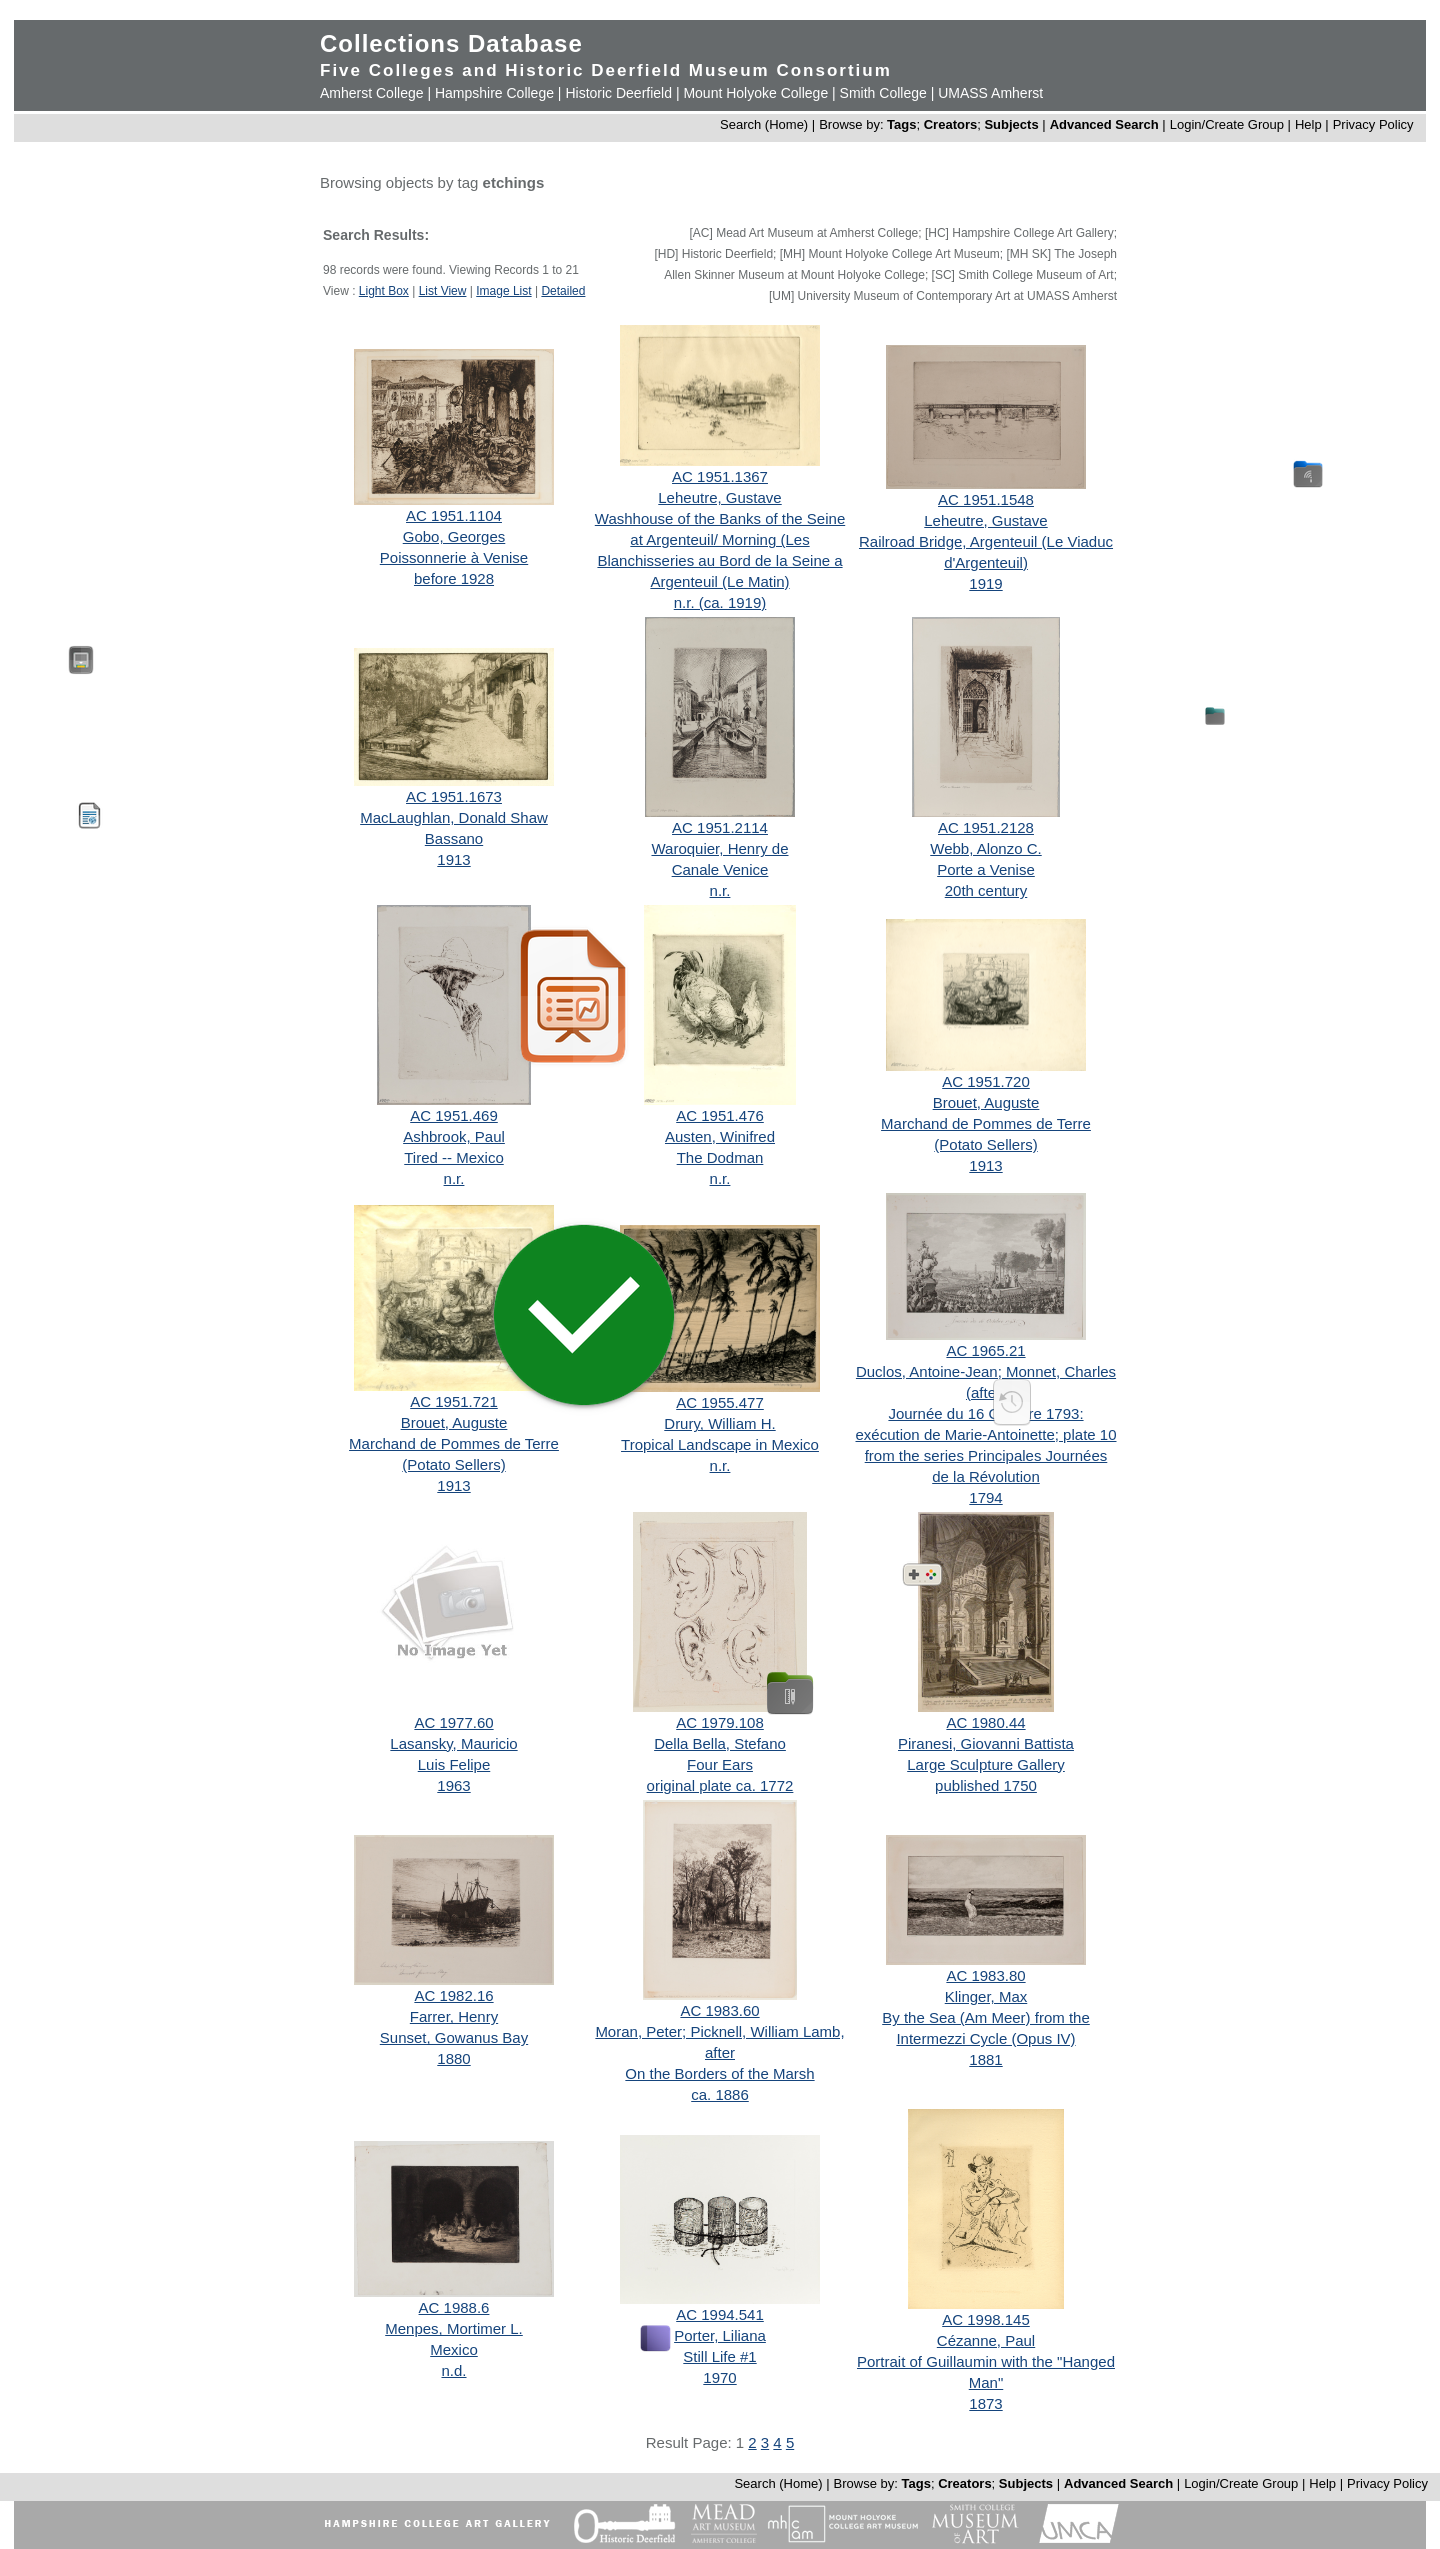  Describe the element at coordinates (573, 996) in the screenshot. I see `libreoffice impress presentation file` at that location.